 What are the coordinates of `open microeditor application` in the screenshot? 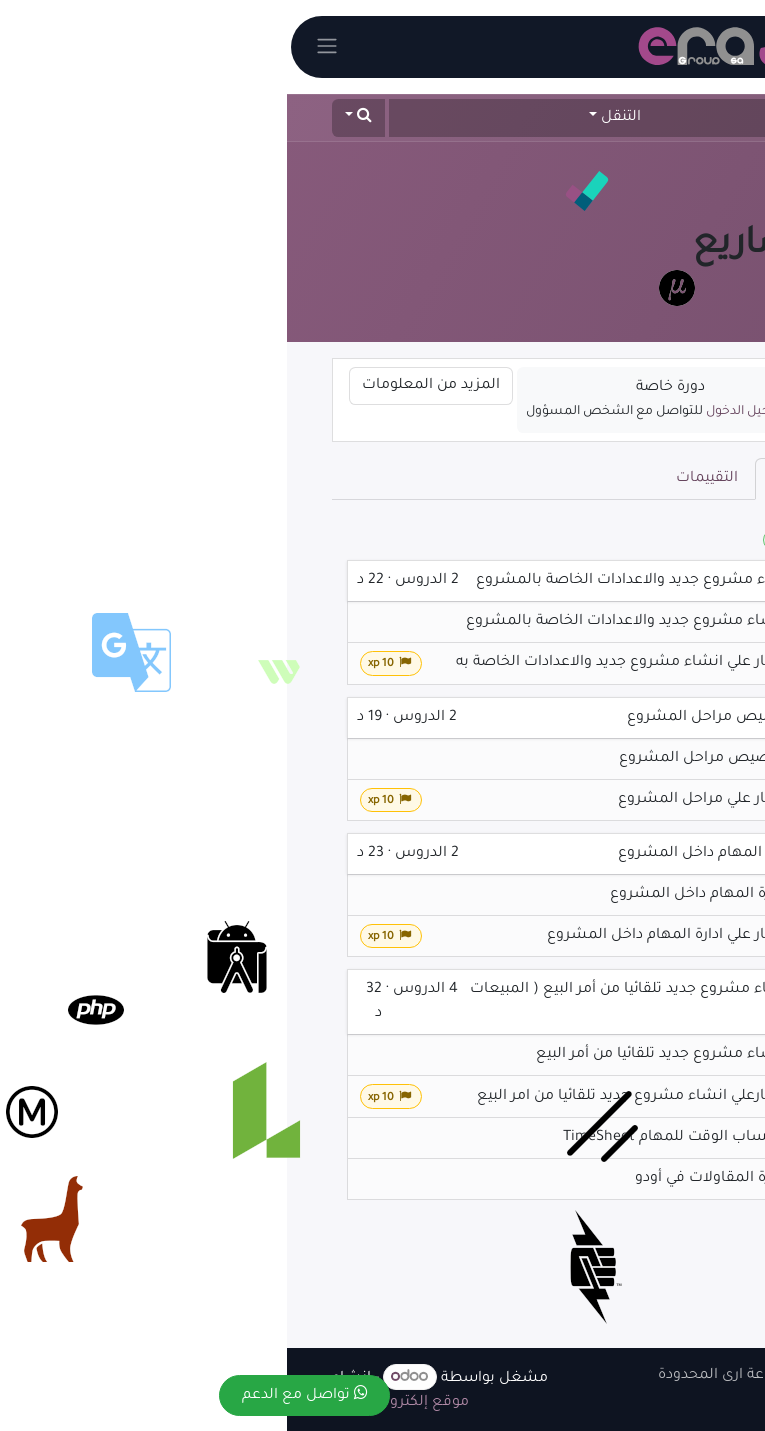 It's located at (677, 288).